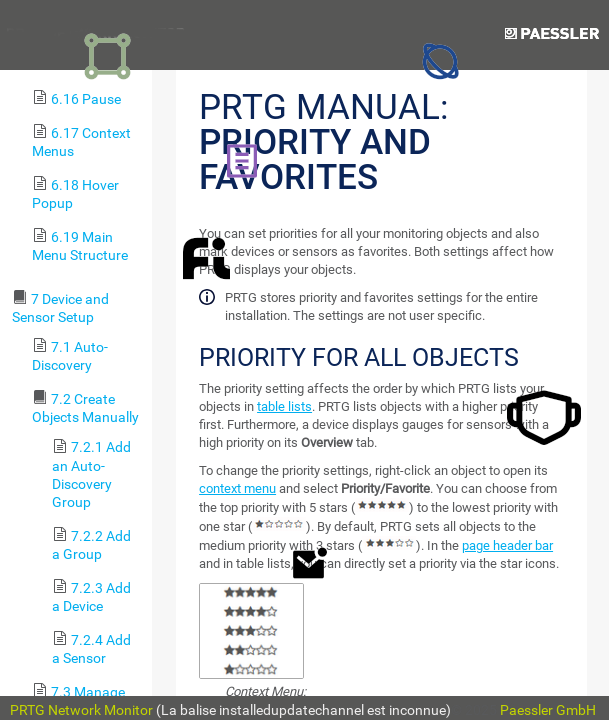  I want to click on indicates unread mail or messages, so click(308, 564).